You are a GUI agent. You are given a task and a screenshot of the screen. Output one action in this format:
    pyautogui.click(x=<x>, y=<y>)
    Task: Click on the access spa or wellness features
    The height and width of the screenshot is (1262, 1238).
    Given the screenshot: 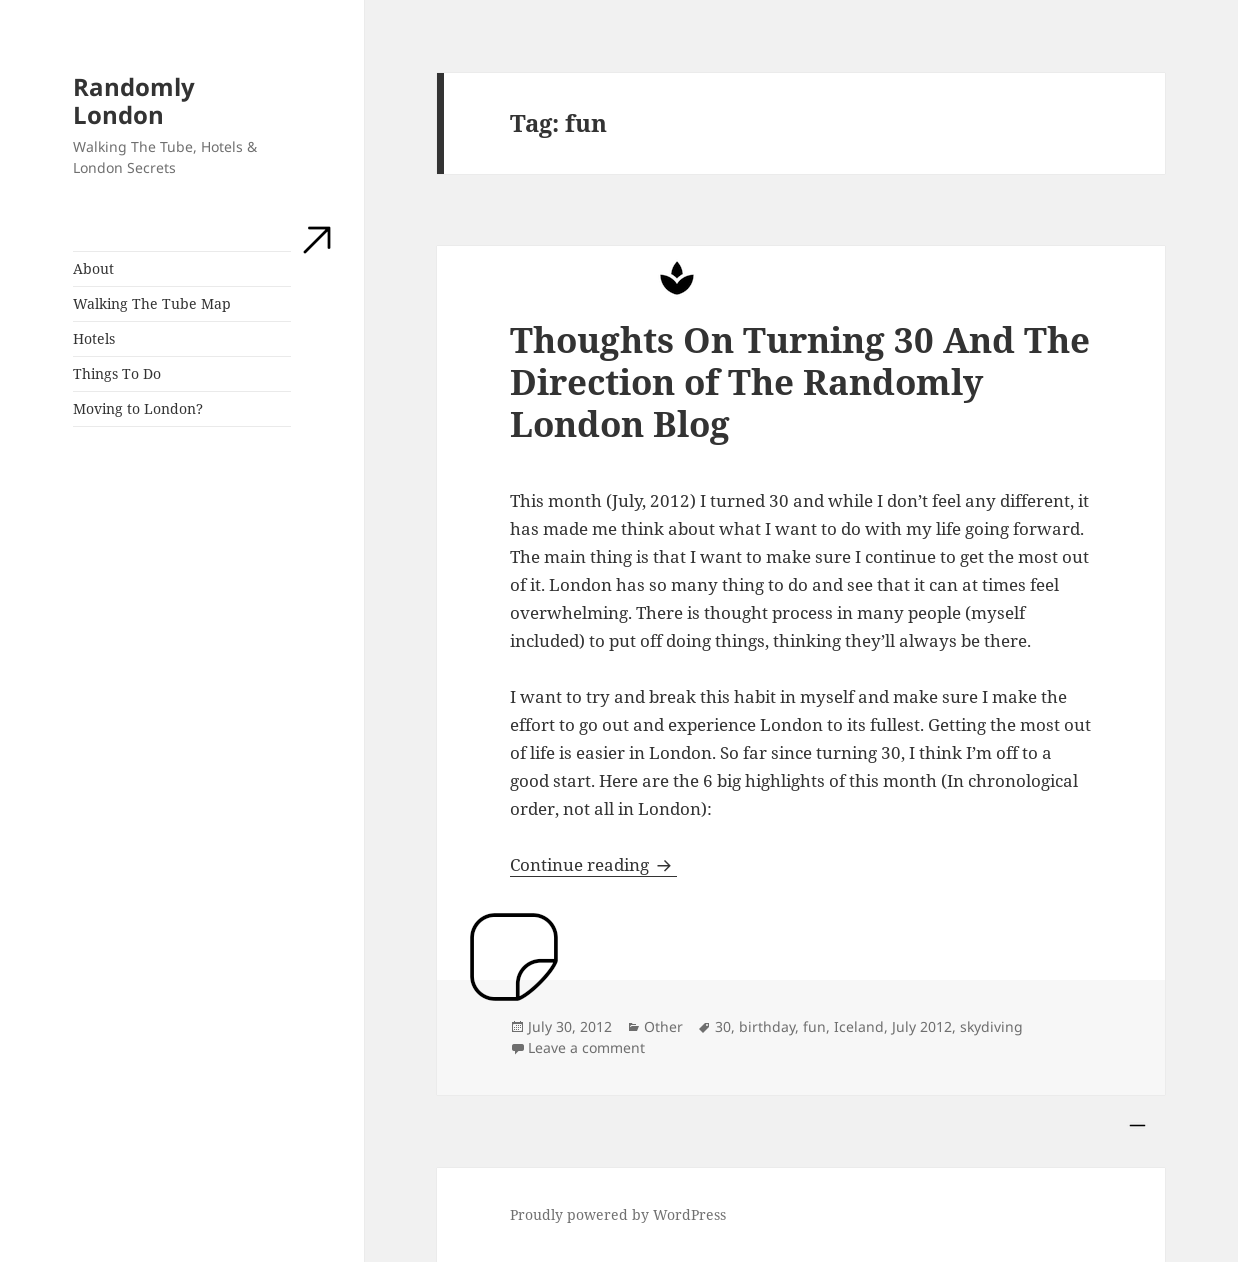 What is the action you would take?
    pyautogui.click(x=677, y=278)
    